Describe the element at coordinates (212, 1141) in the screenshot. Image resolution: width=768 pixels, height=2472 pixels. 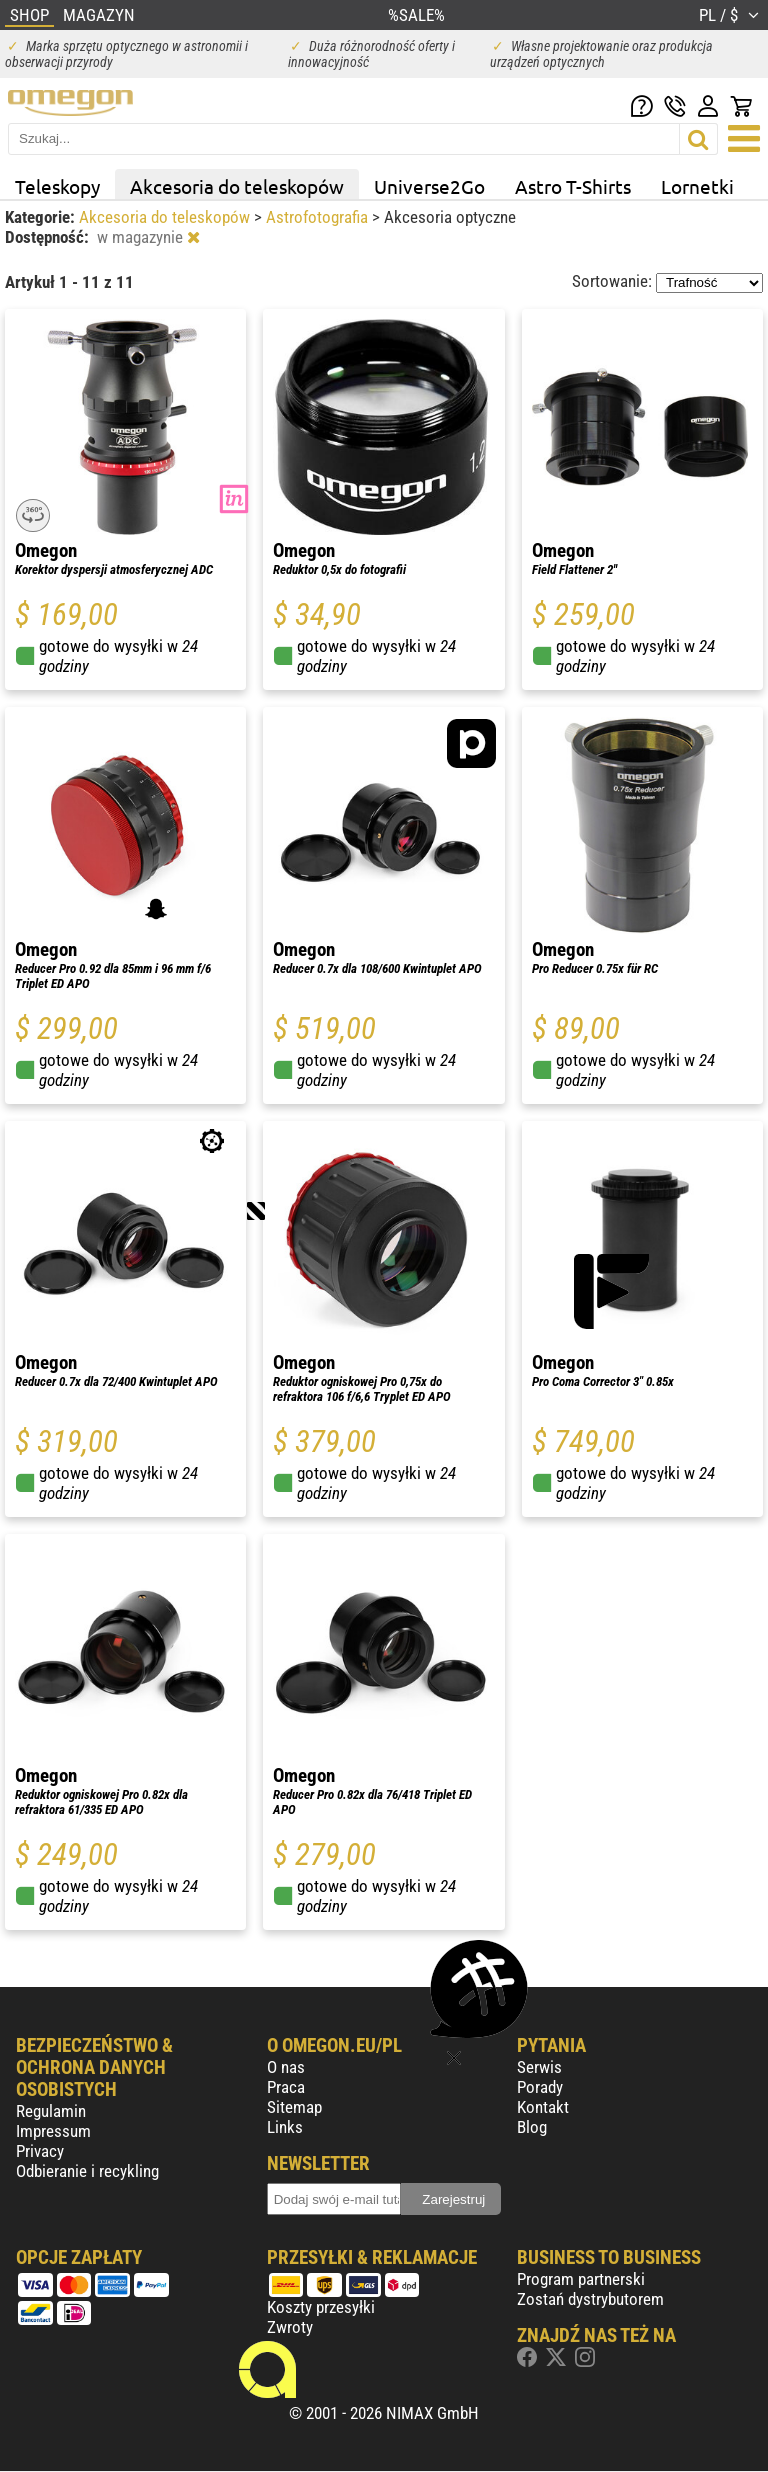
I see `SVGO tool or SVG optimization settings` at that location.